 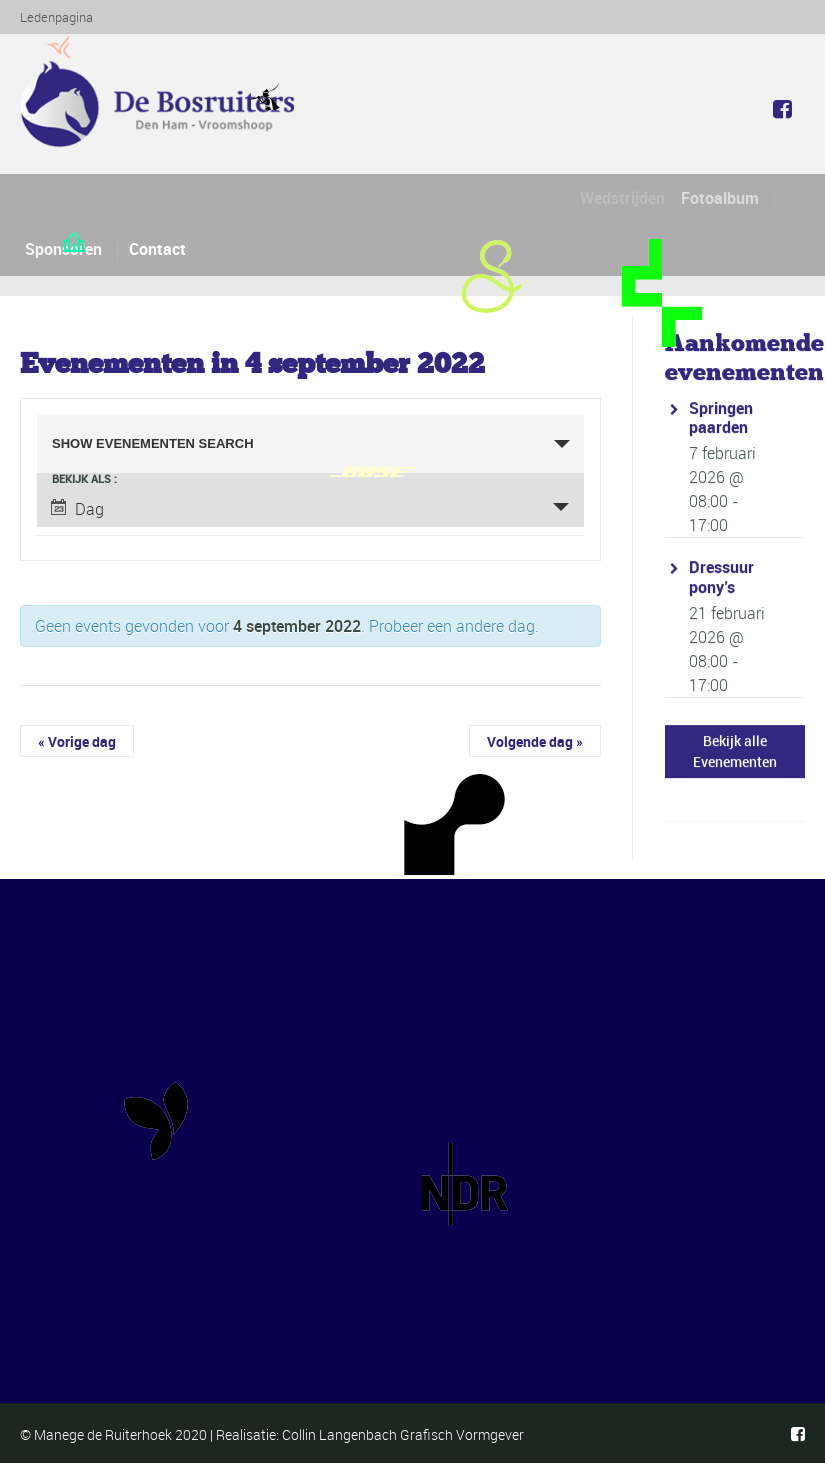 I want to click on pied piper logo, so click(x=264, y=96).